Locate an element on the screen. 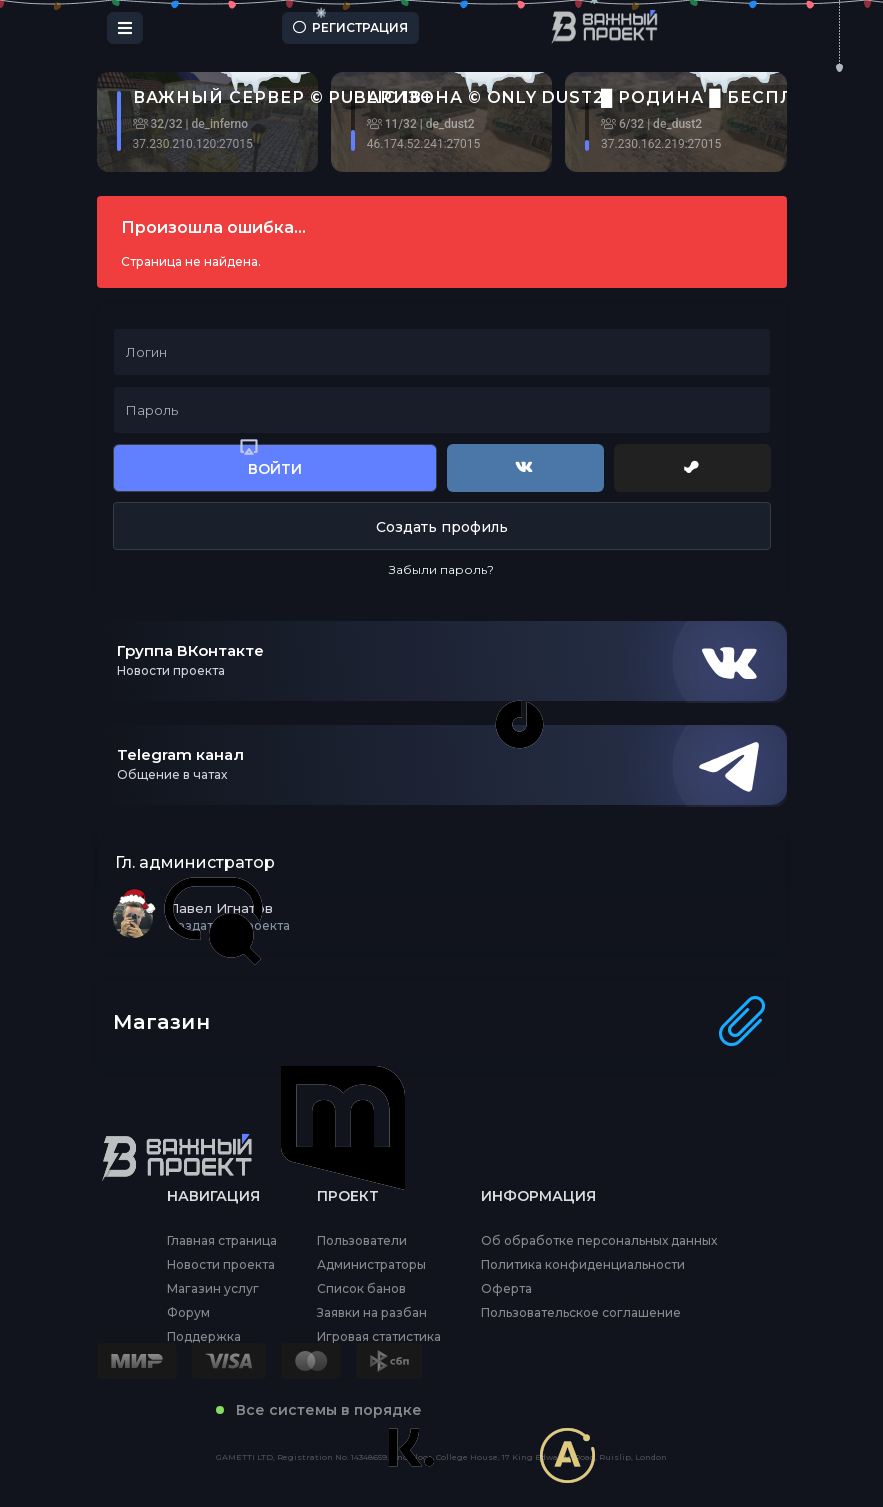 This screenshot has height=1507, width=883. stream content to an external display via airplay is located at coordinates (249, 447).